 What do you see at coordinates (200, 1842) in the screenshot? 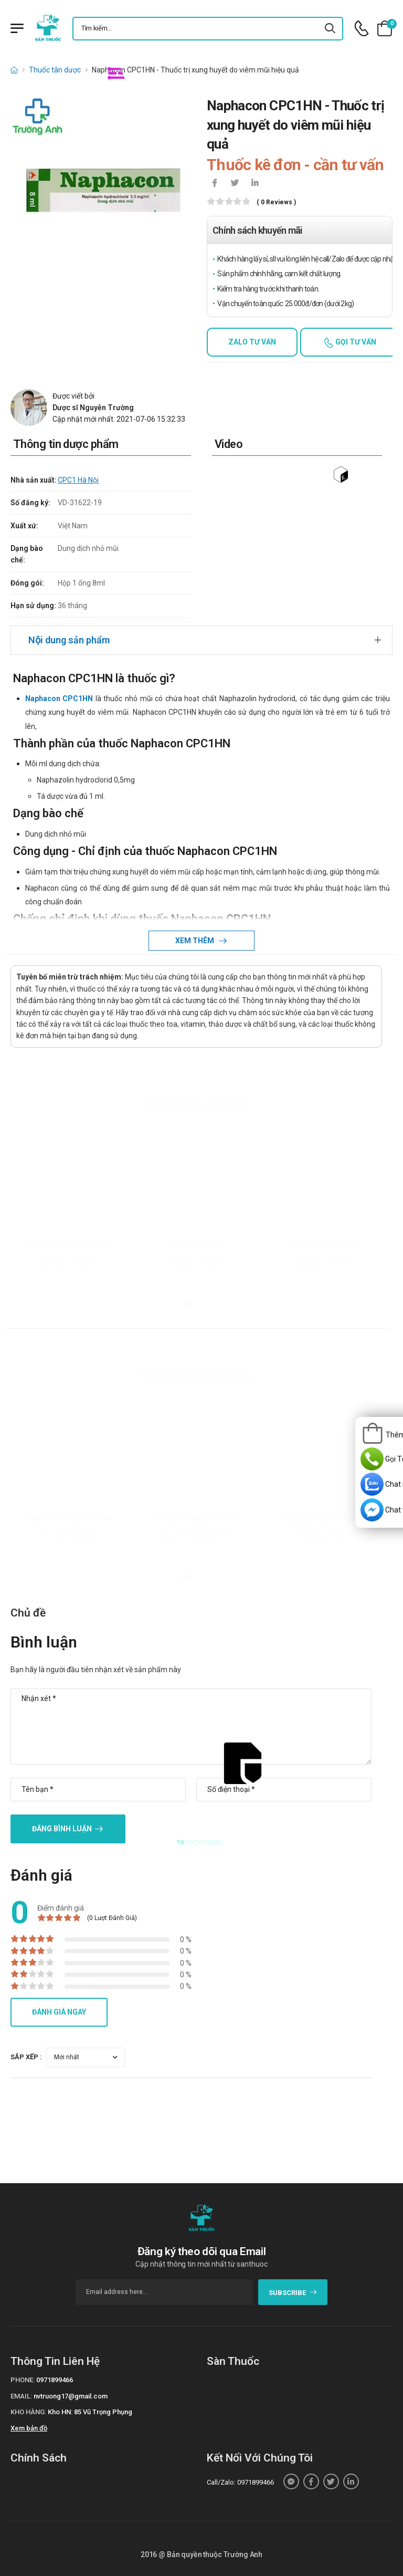
I see `COMSOL multiphysics simulation software logo` at bounding box center [200, 1842].